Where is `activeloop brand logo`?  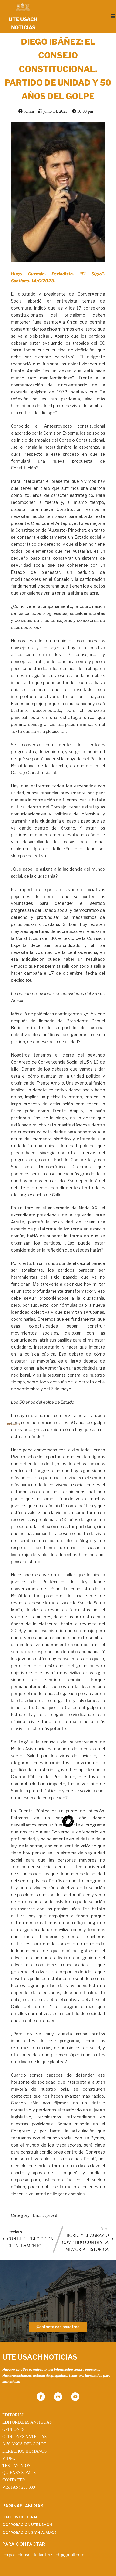
activeloop brand logo is located at coordinates (68, 1821).